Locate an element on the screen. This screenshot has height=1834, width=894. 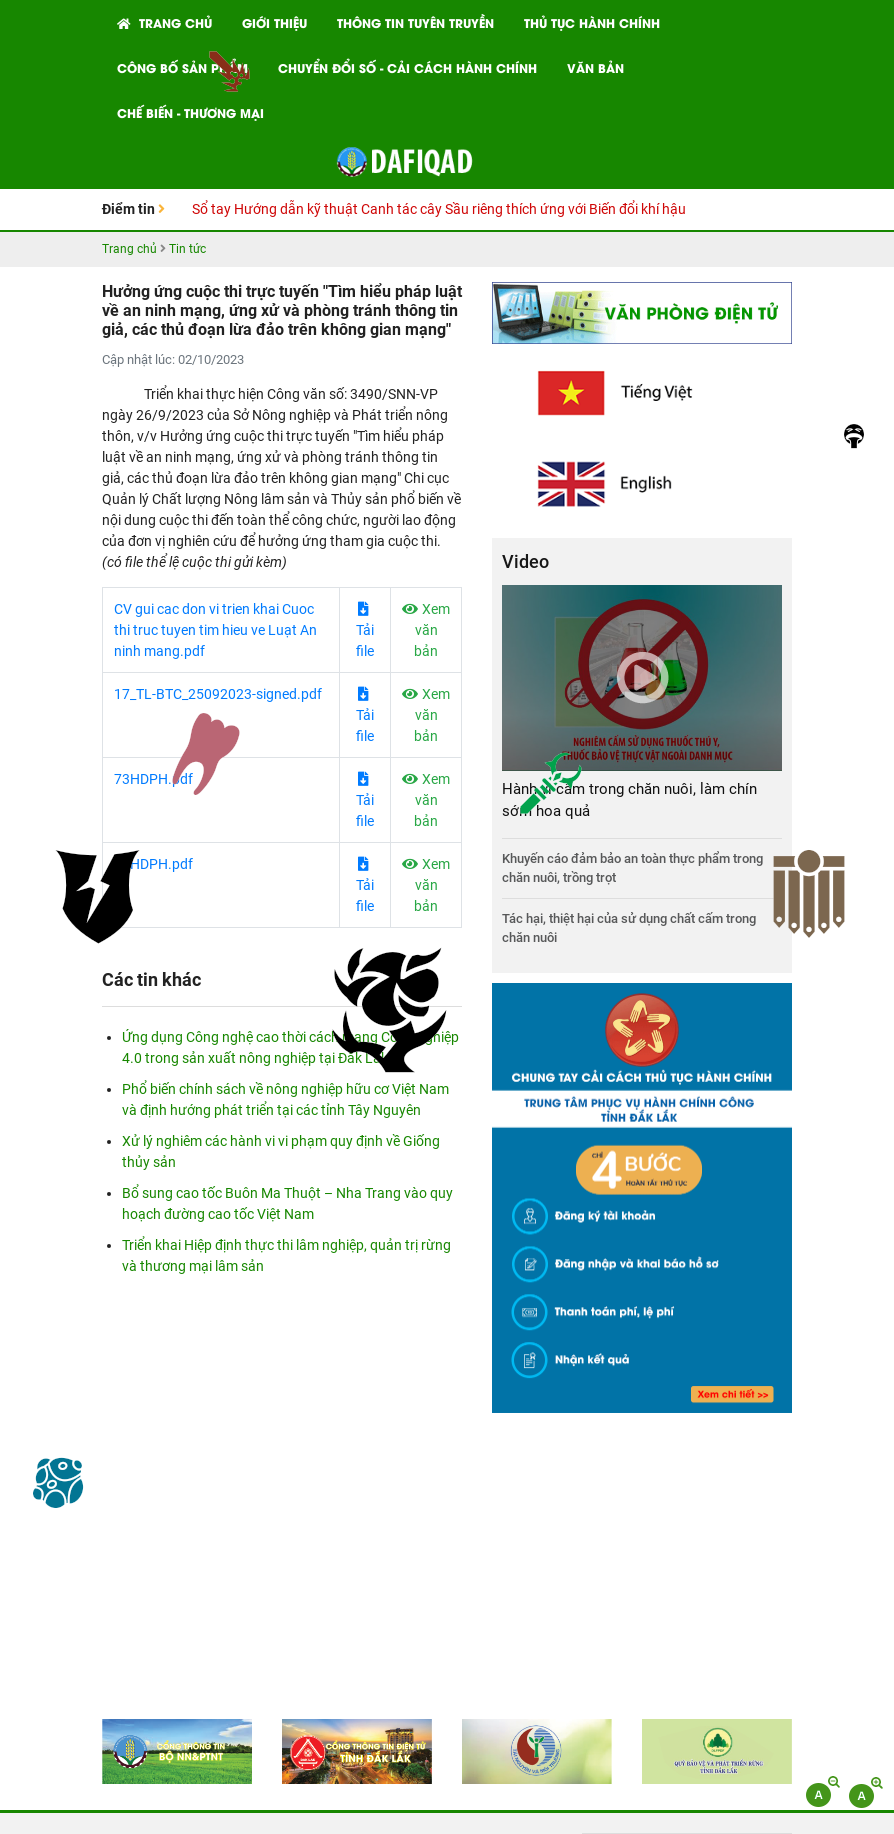
select ancient roman armor piece is located at coordinates (809, 894).